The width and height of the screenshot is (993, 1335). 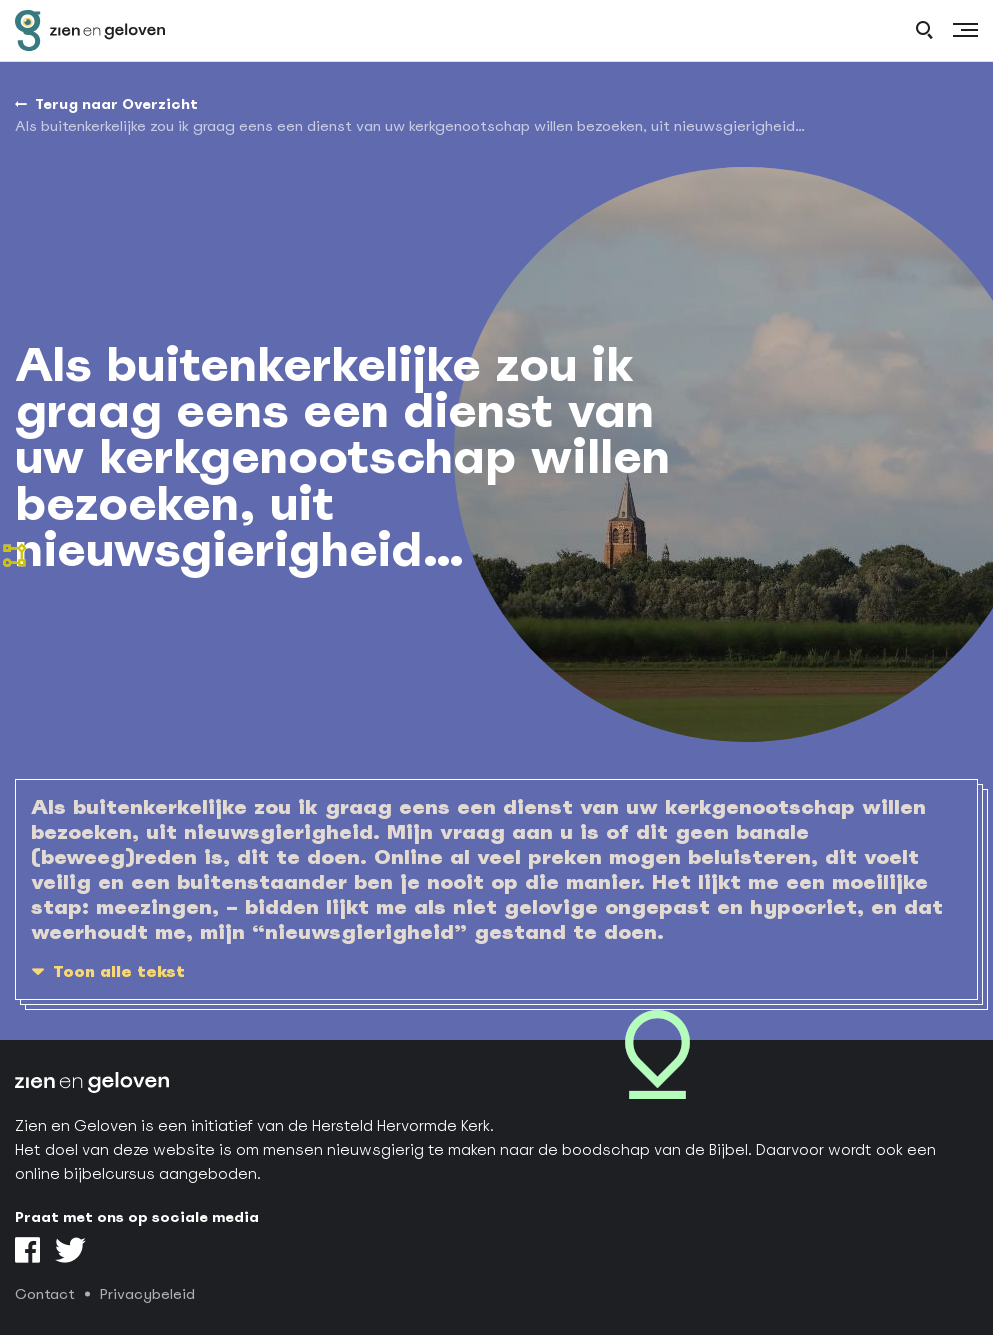 I want to click on mark a location on the map, so click(x=657, y=1050).